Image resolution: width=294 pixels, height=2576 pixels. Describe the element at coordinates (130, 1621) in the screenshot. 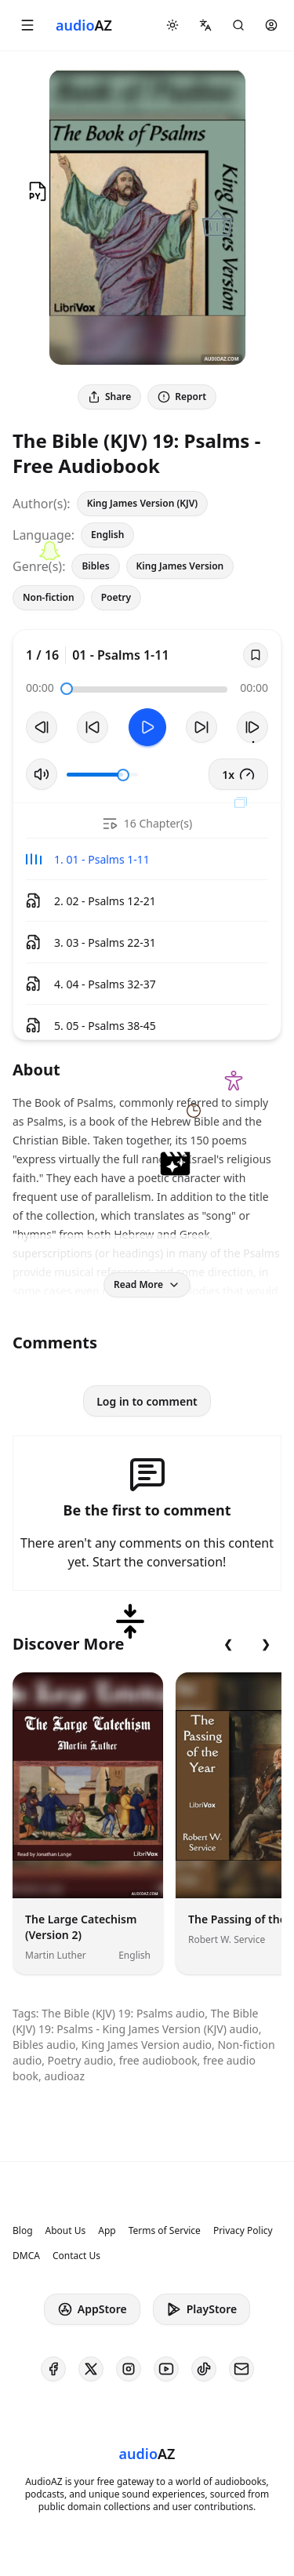

I see `collapse content vertically` at that location.